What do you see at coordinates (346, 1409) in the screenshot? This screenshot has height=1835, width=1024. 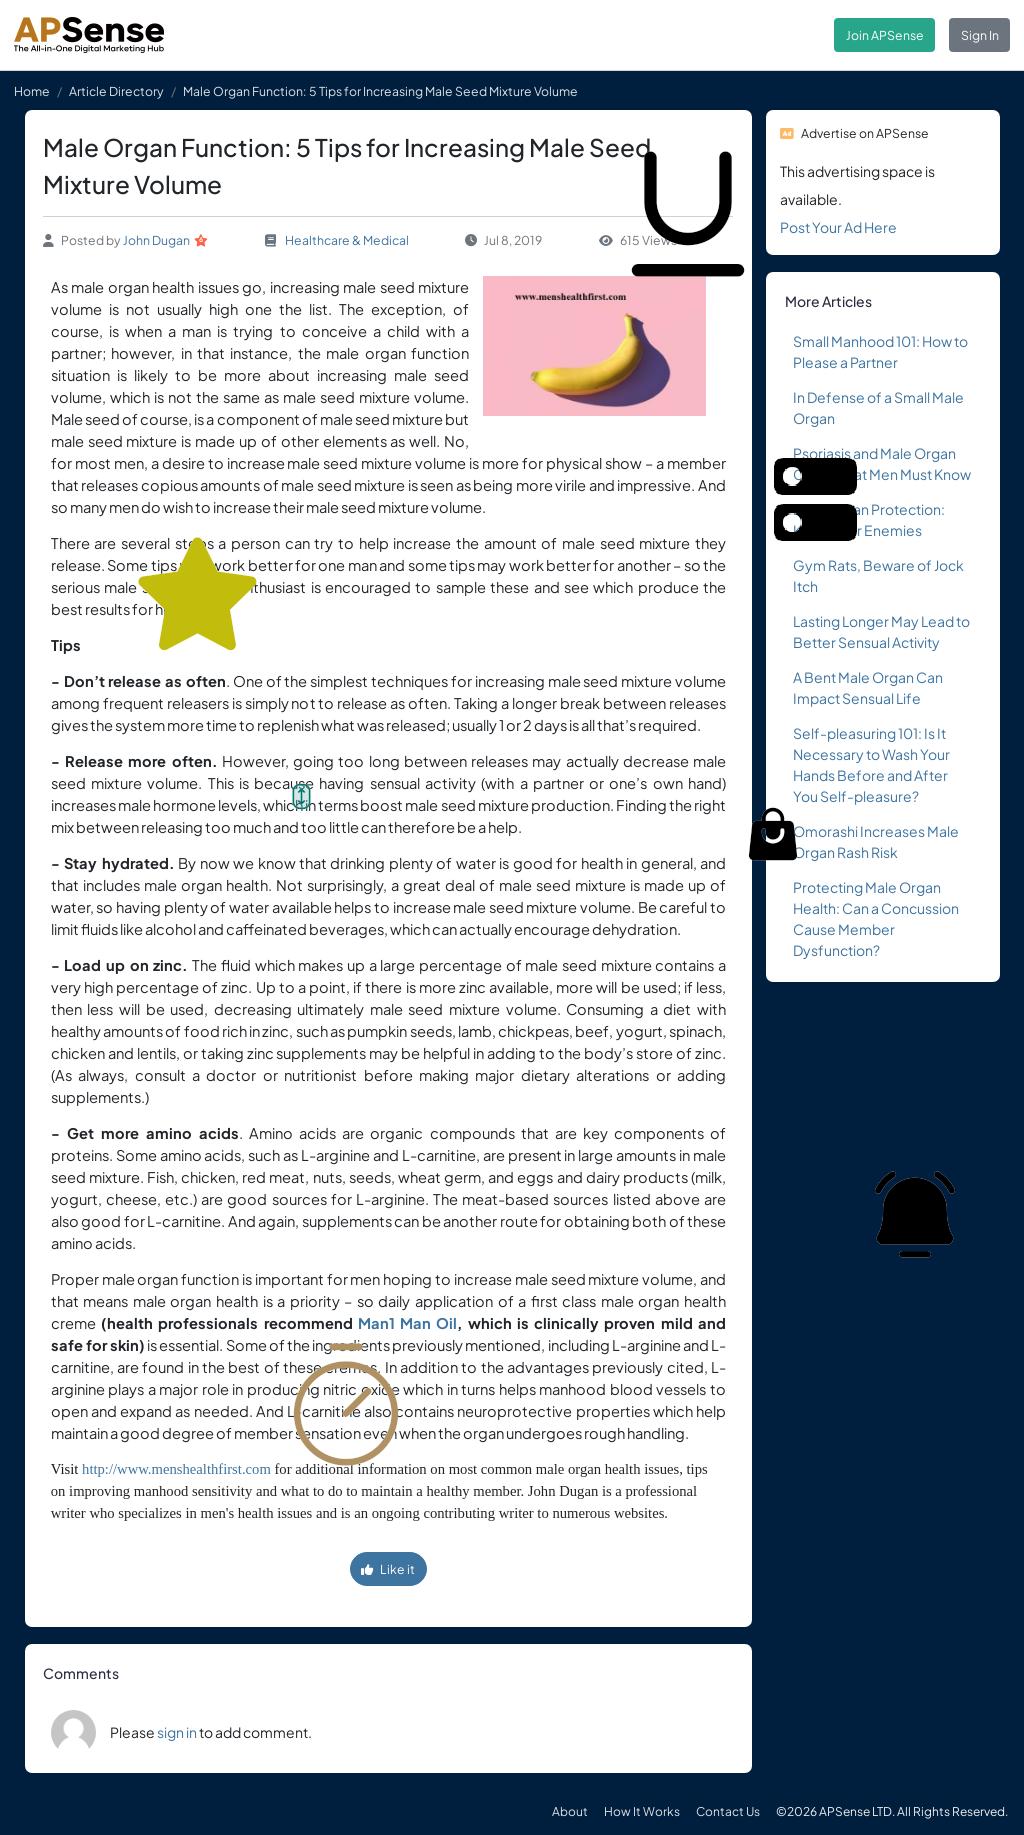 I see `start or set a timer` at bounding box center [346, 1409].